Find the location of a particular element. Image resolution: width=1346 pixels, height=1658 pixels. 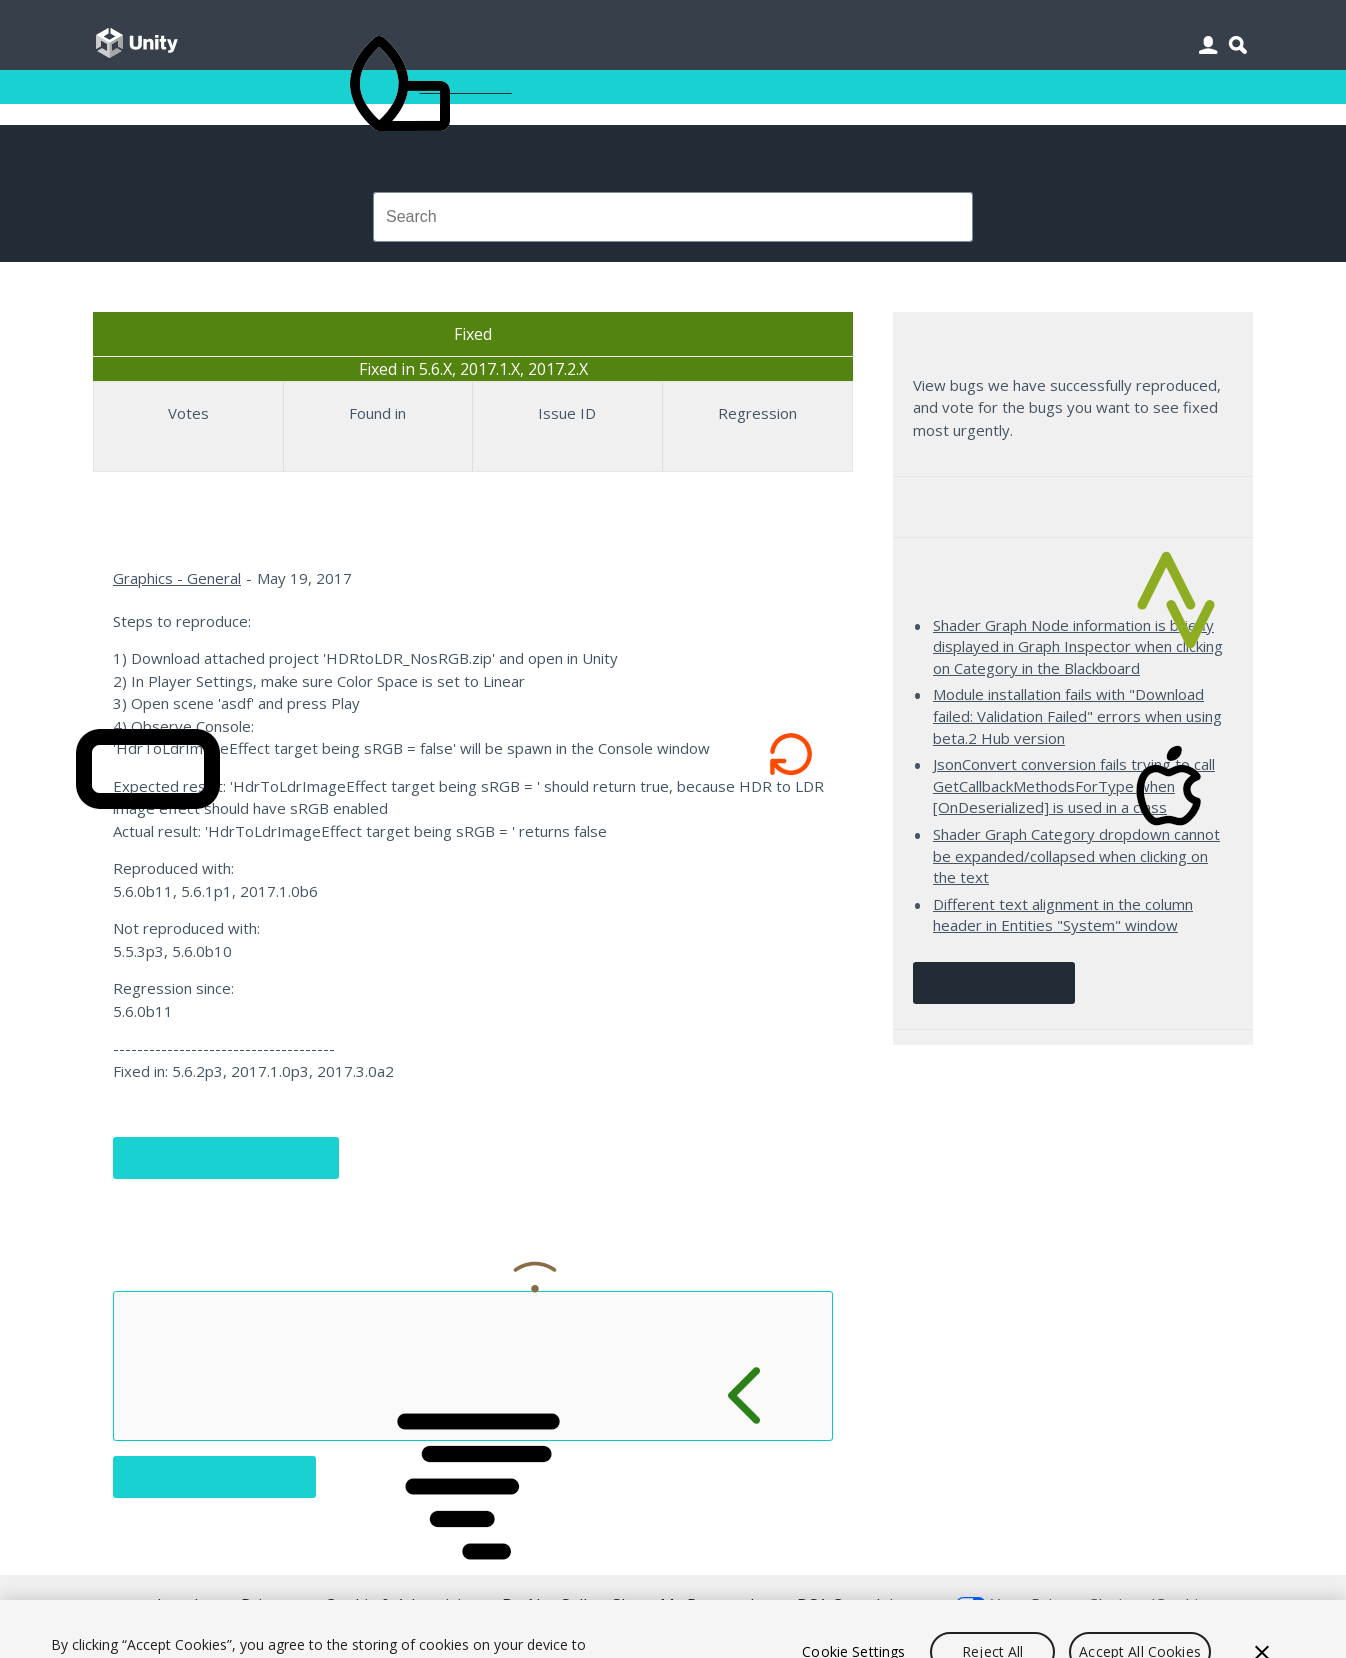

connect to strava fitness tracking is located at coordinates (1176, 600).